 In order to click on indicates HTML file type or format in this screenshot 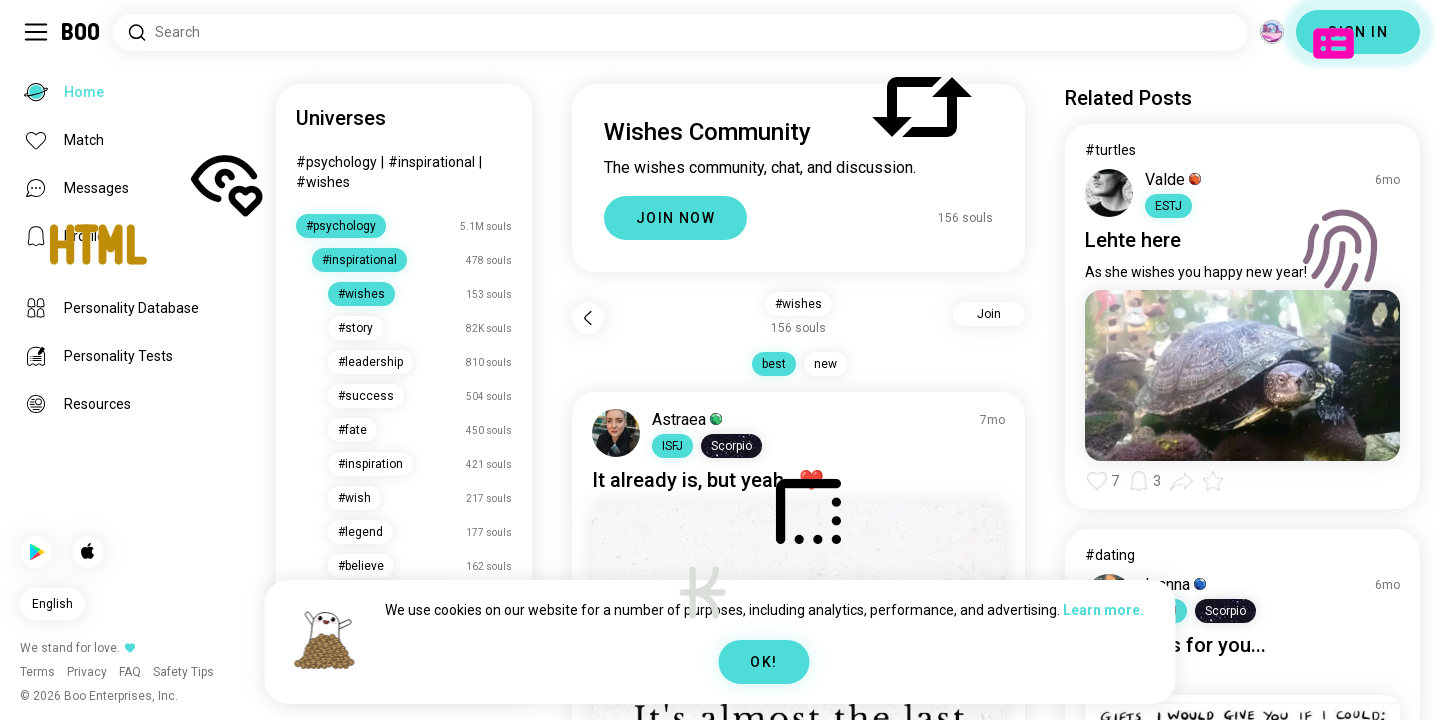, I will do `click(98, 244)`.